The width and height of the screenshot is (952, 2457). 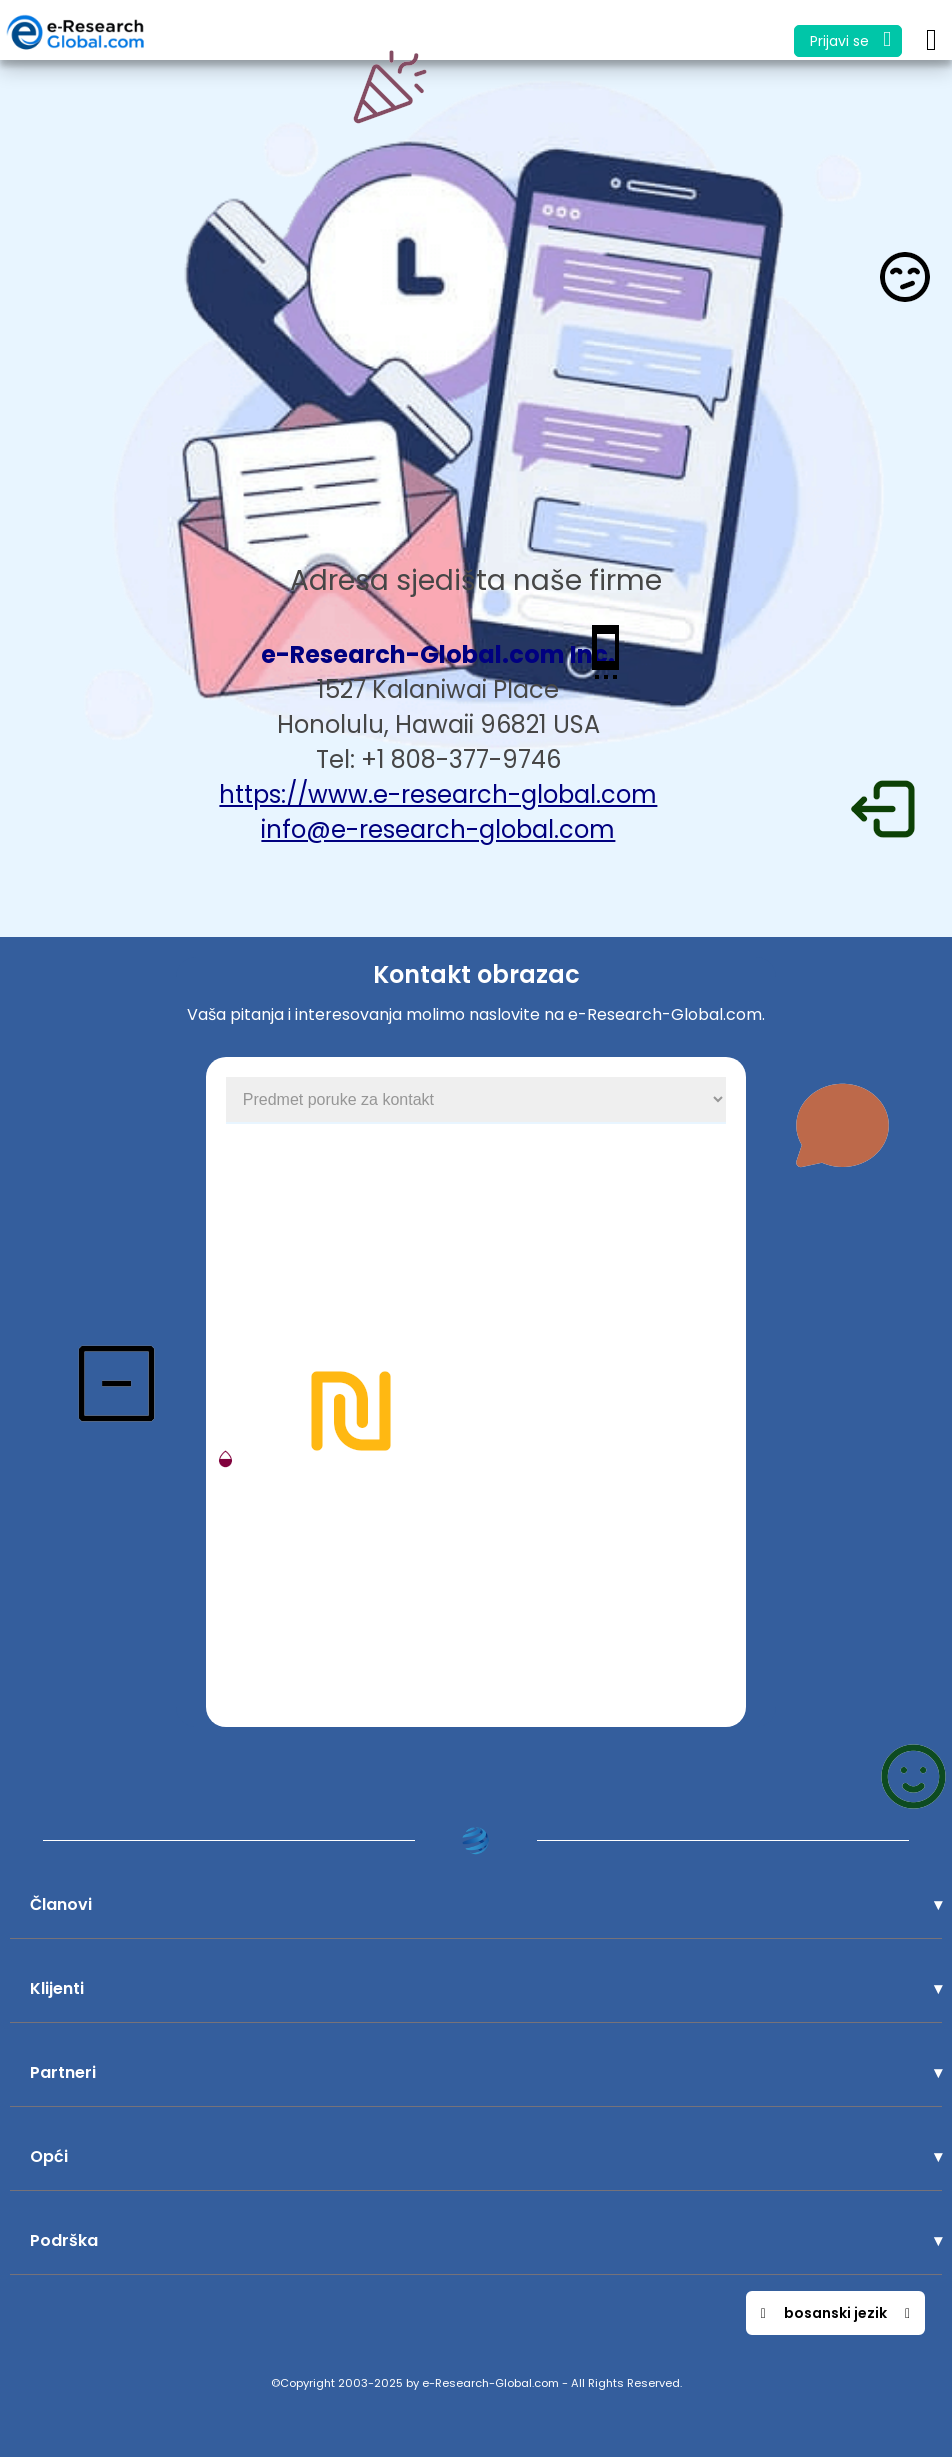 I want to click on celebrate a completed milestone or achievement, so click(x=386, y=91).